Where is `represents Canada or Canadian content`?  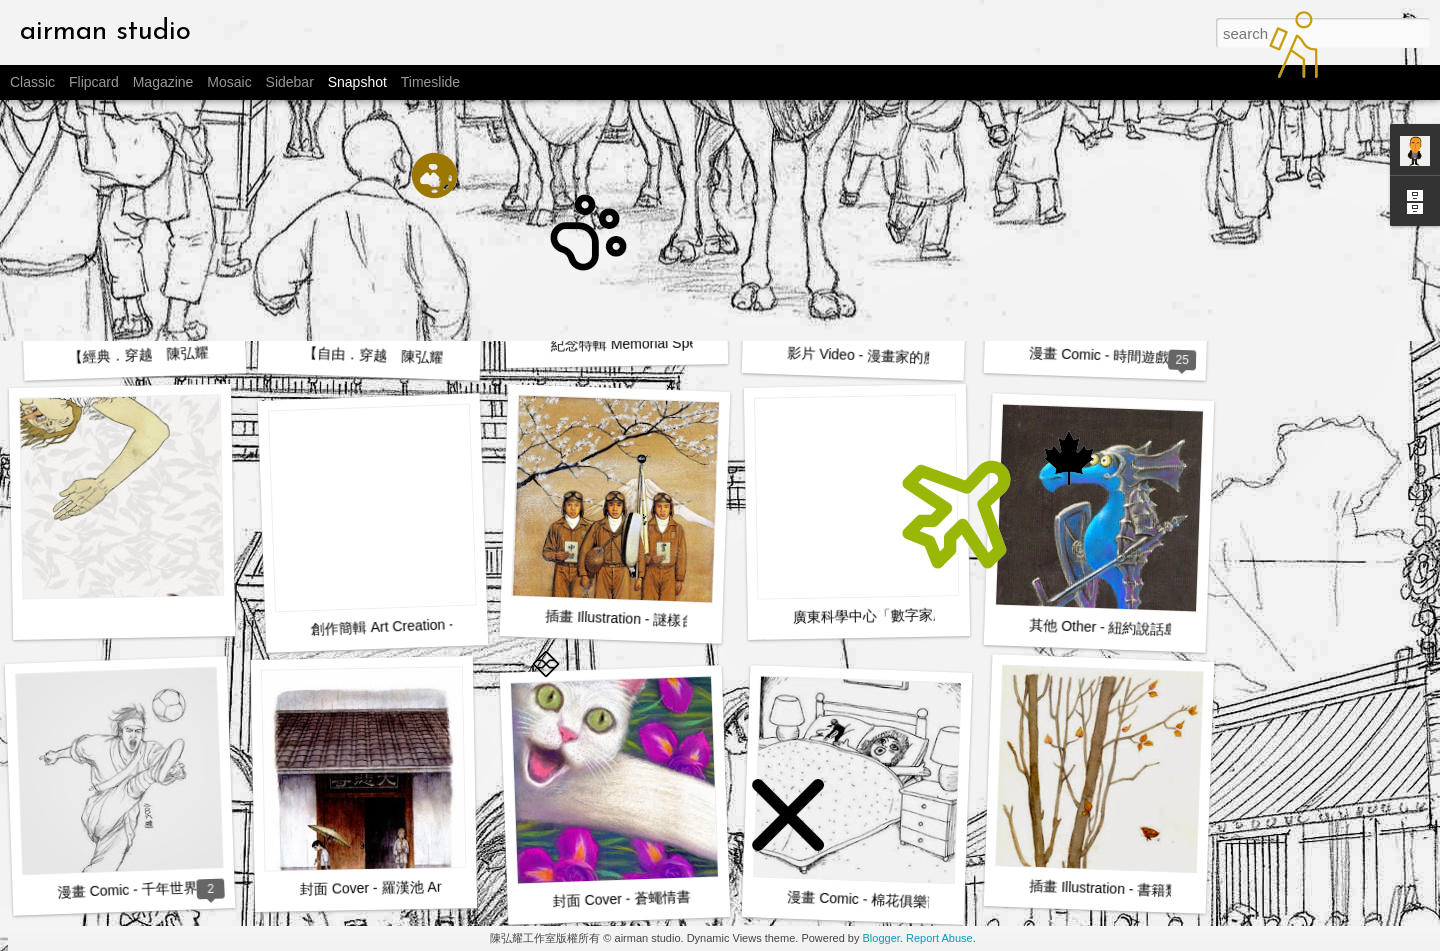 represents Canada or Canadian content is located at coordinates (1069, 458).